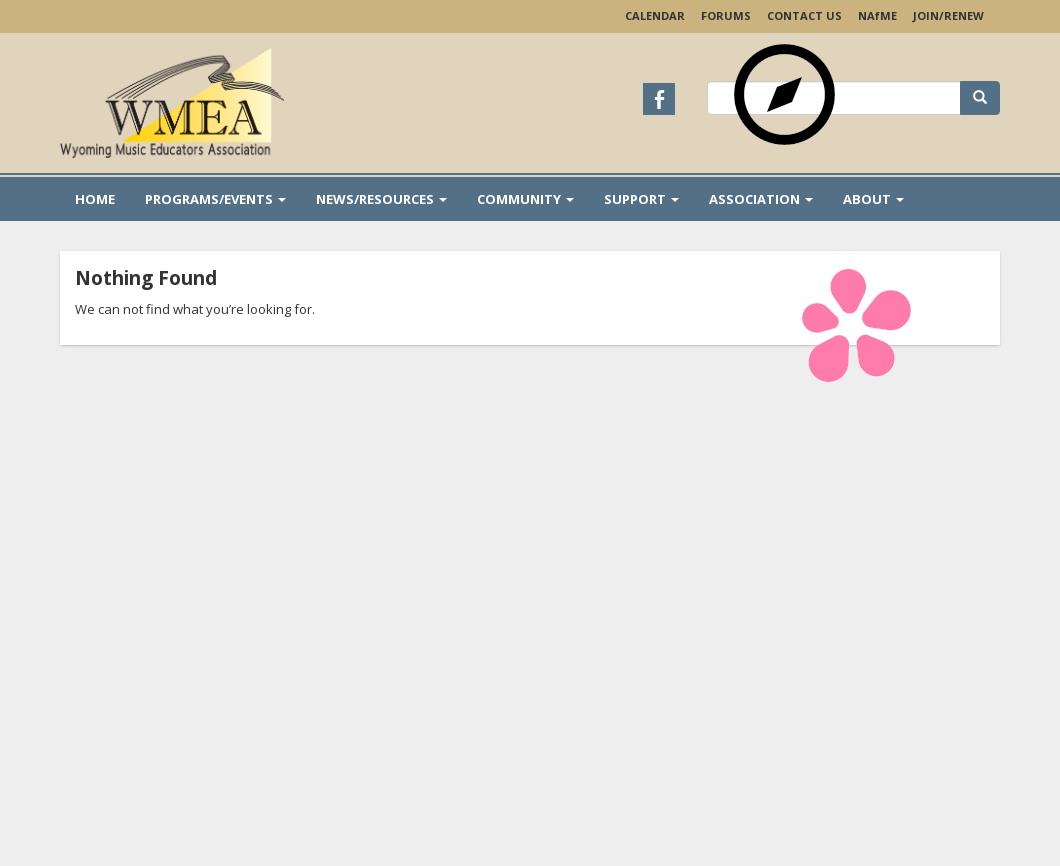 The height and width of the screenshot is (866, 1060). Describe the element at coordinates (784, 94) in the screenshot. I see `access navigation or direction features` at that location.